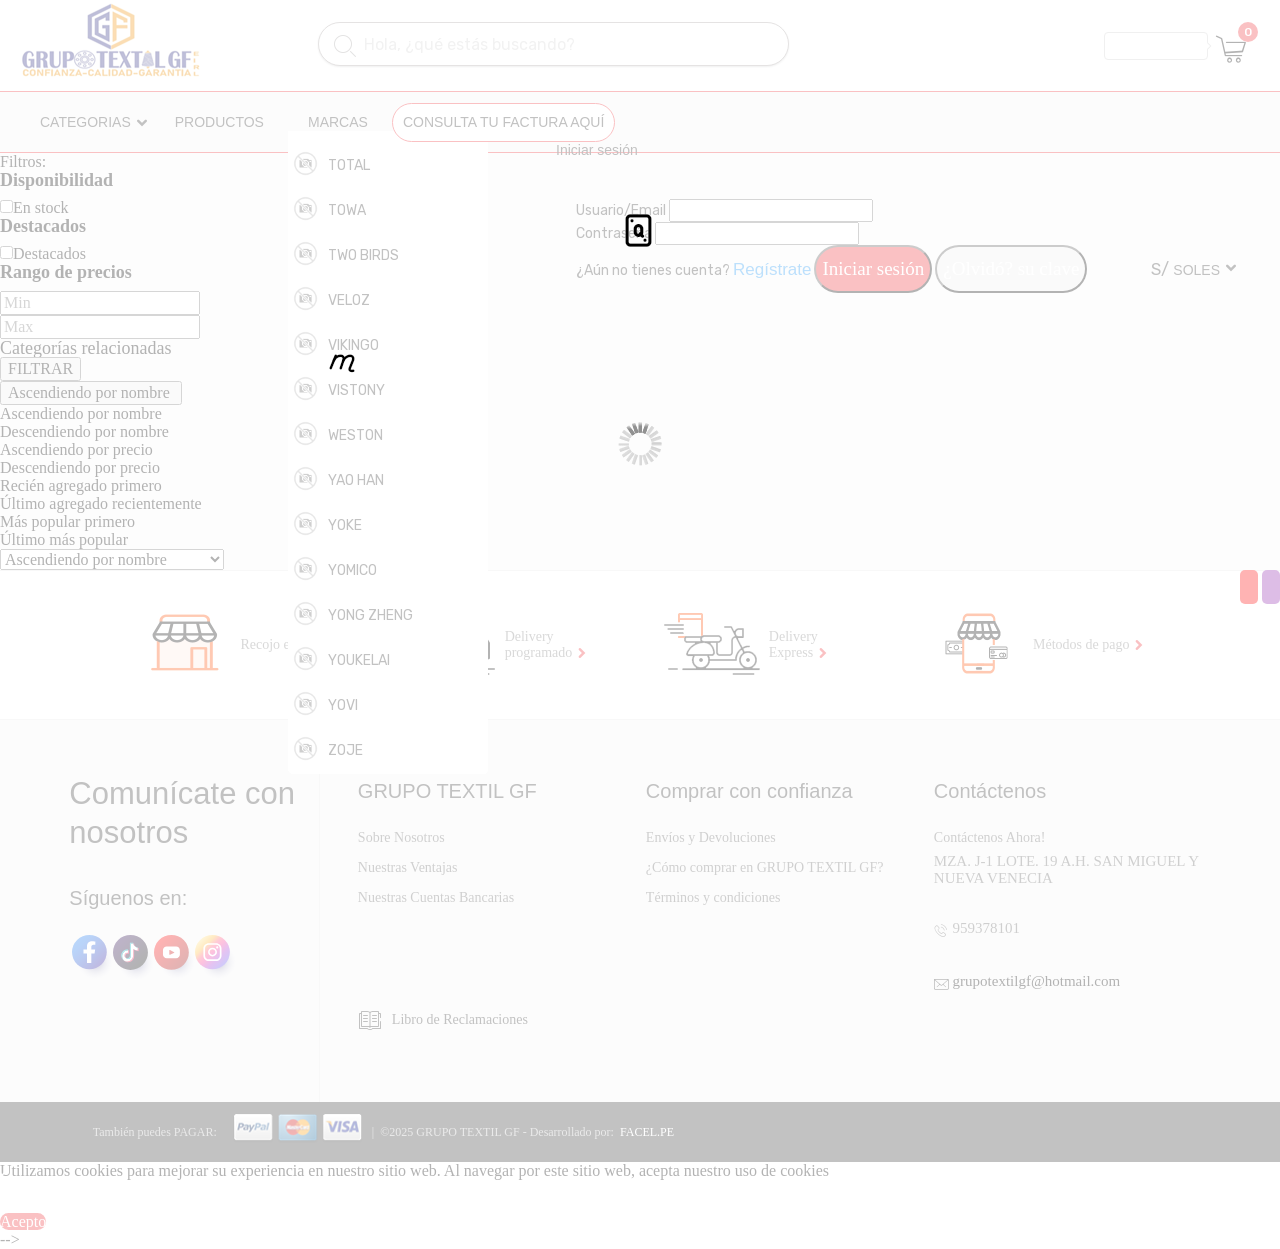 The width and height of the screenshot is (1280, 1249). I want to click on queen playing card in a card game interface, so click(638, 230).